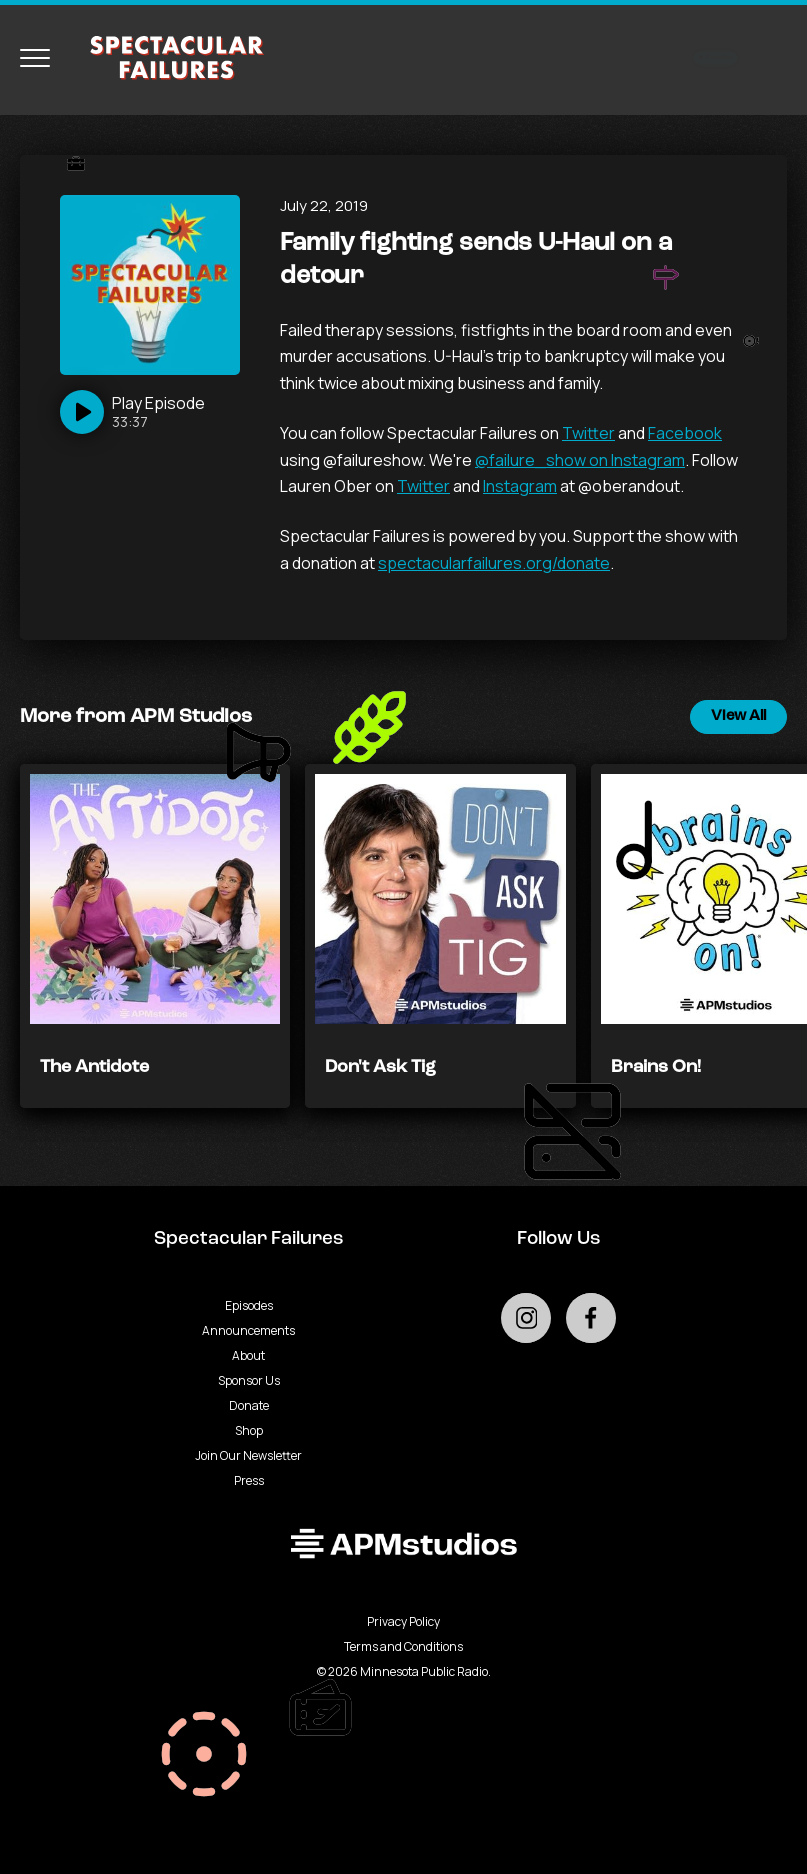 The image size is (807, 1874). Describe the element at coordinates (255, 753) in the screenshot. I see `make an announcement or broadcast` at that location.